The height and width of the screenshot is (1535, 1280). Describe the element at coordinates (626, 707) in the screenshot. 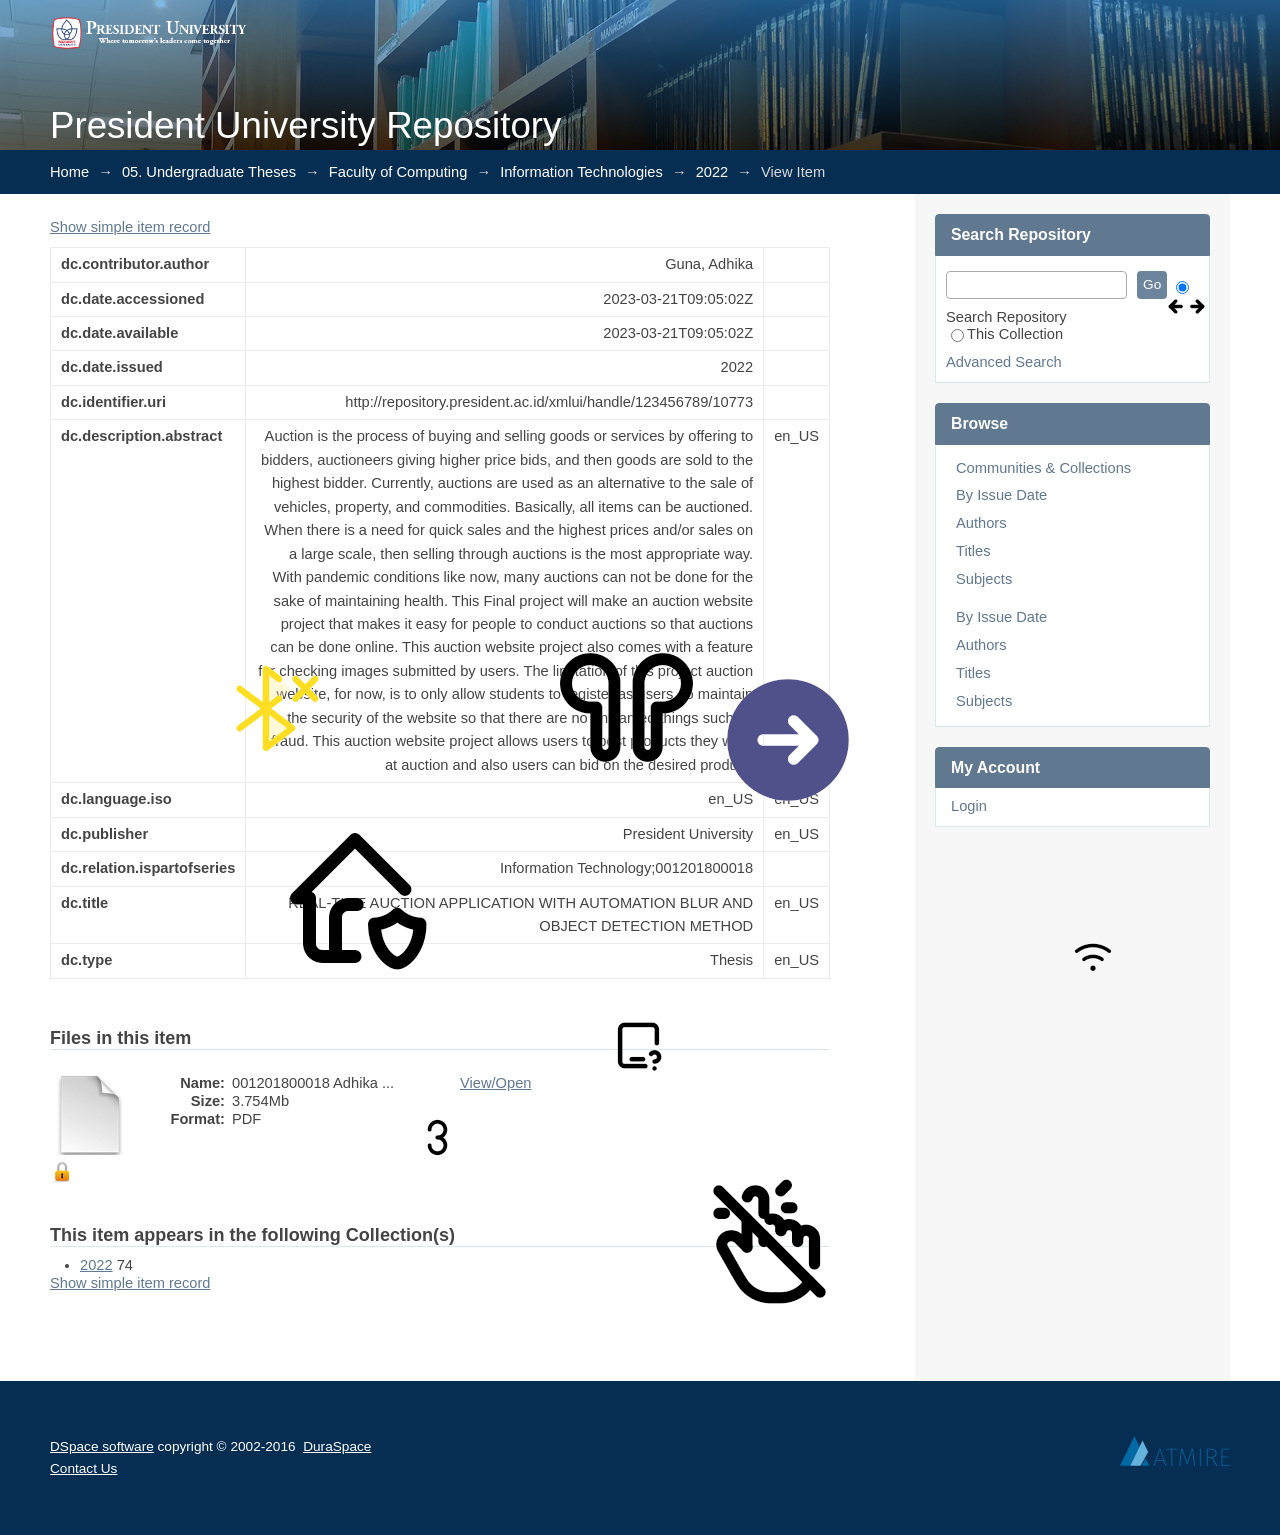

I see `connect to airpods or wireless earbuds` at that location.